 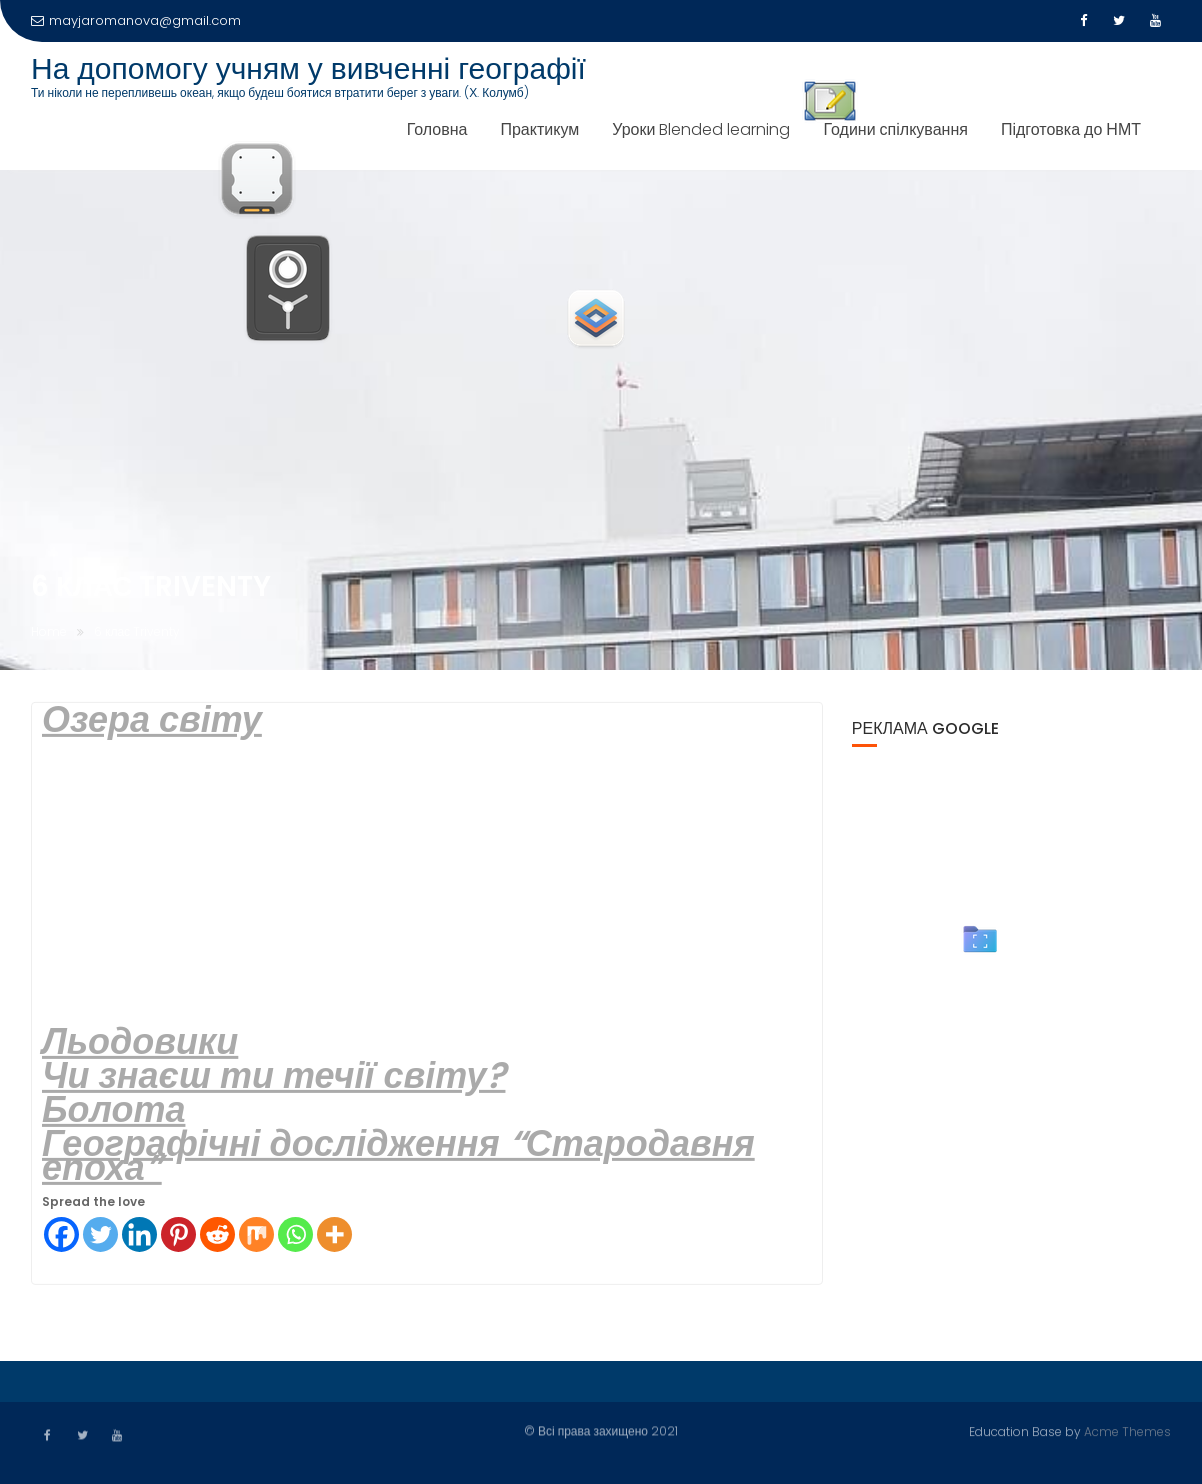 What do you see at coordinates (980, 940) in the screenshot?
I see `open screenshots folder` at bounding box center [980, 940].